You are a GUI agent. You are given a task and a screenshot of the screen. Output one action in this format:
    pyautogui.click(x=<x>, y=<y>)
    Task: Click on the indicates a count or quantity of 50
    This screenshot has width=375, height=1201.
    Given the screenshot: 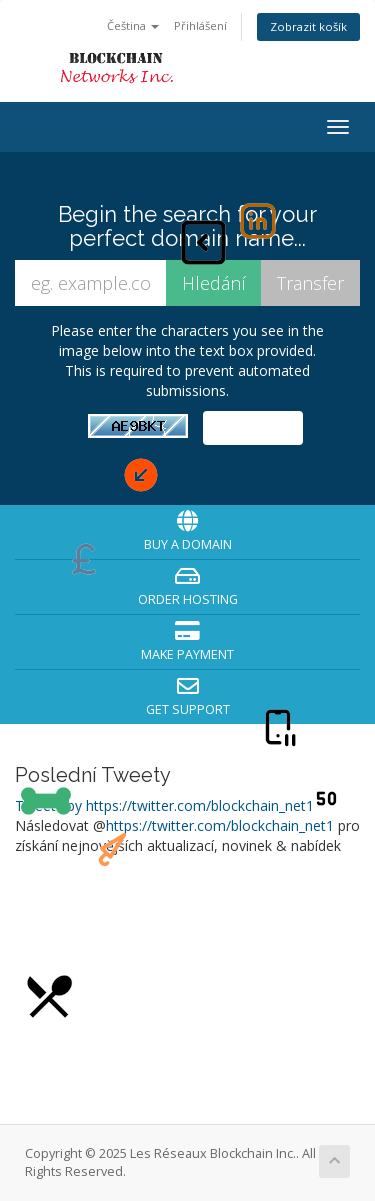 What is the action you would take?
    pyautogui.click(x=326, y=798)
    